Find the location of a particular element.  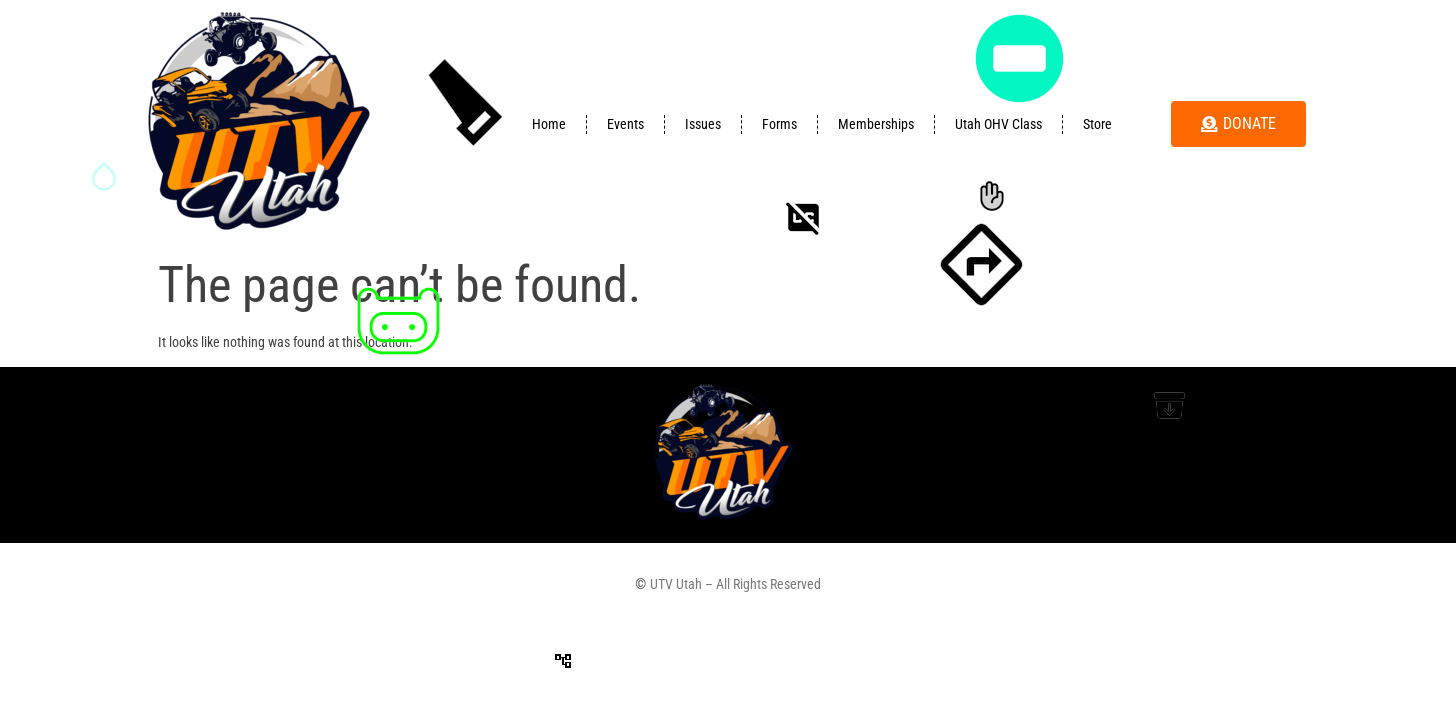

stop or pause an action is located at coordinates (992, 196).